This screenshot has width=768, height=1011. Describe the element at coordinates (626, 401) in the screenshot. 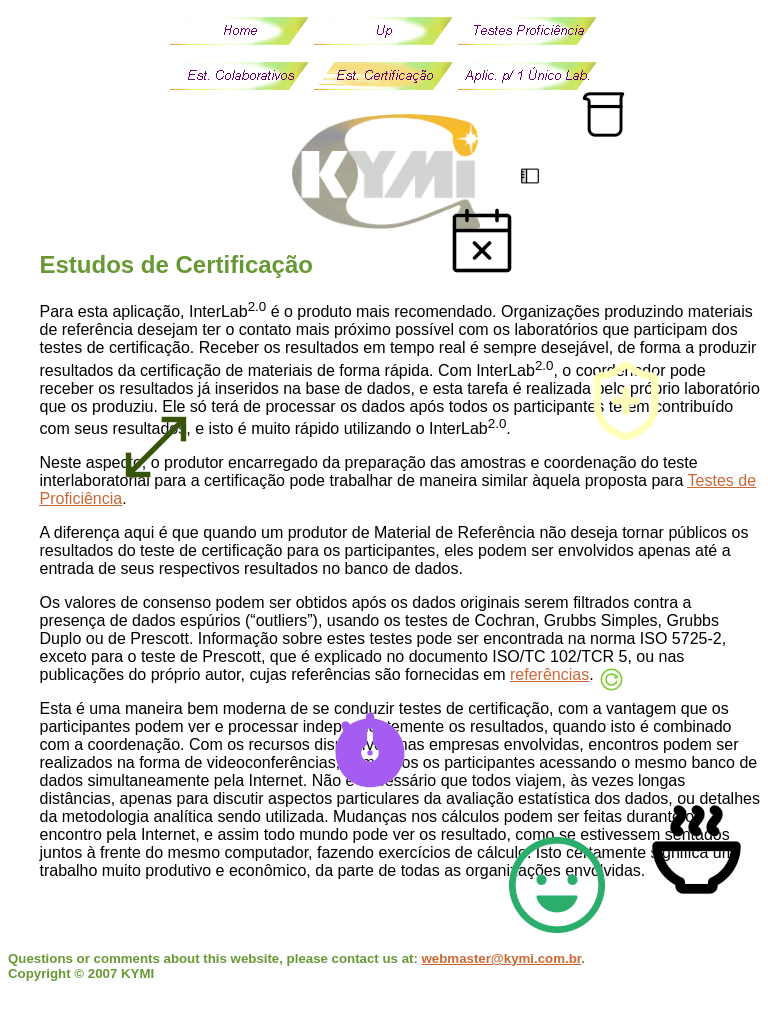

I see `add a new security feature or protection` at that location.